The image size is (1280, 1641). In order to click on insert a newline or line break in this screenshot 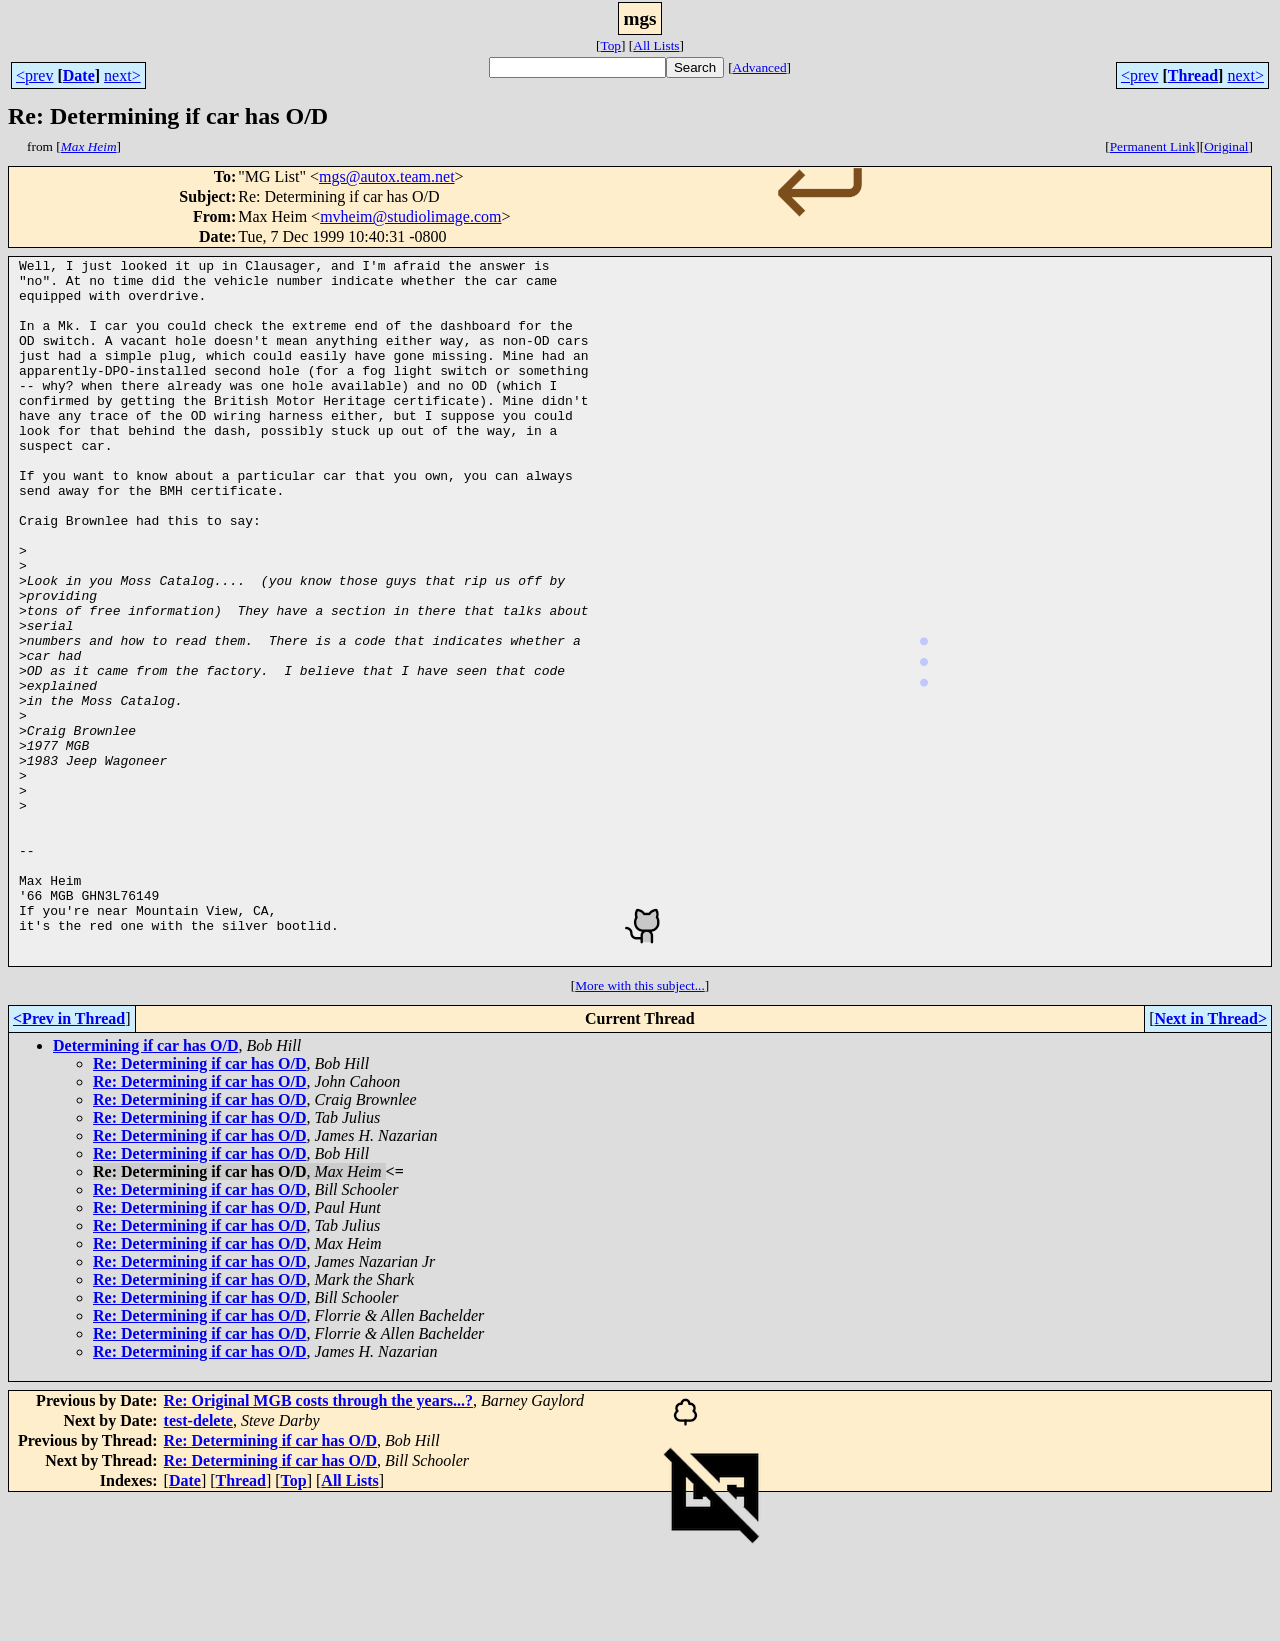, I will do `click(820, 189)`.